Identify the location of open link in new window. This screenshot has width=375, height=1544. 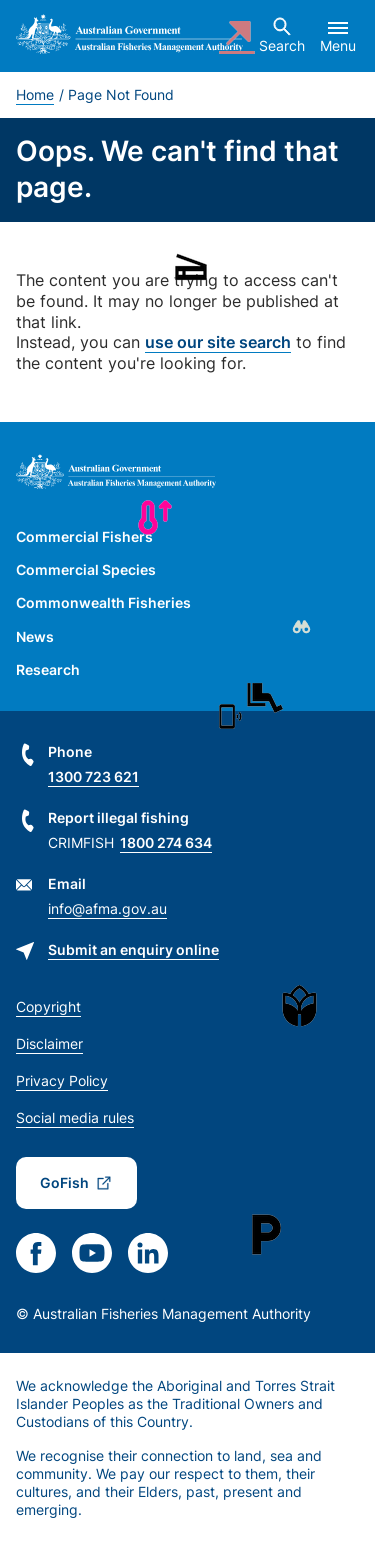
(237, 36).